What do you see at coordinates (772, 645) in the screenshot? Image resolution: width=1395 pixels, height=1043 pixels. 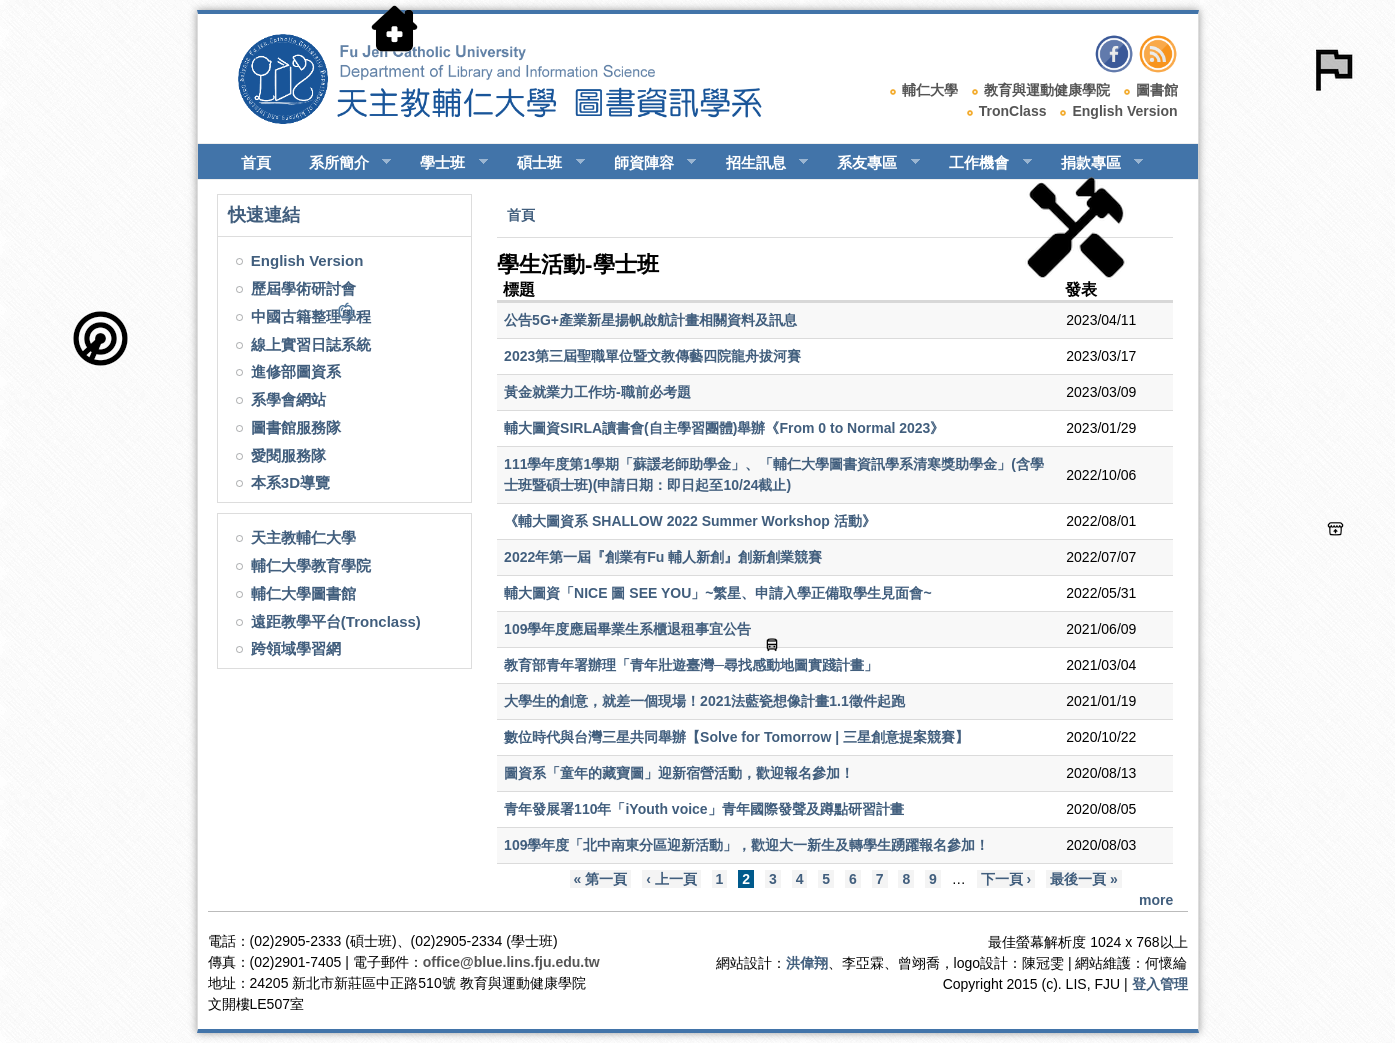 I see `view bus routes and schedules` at bounding box center [772, 645].